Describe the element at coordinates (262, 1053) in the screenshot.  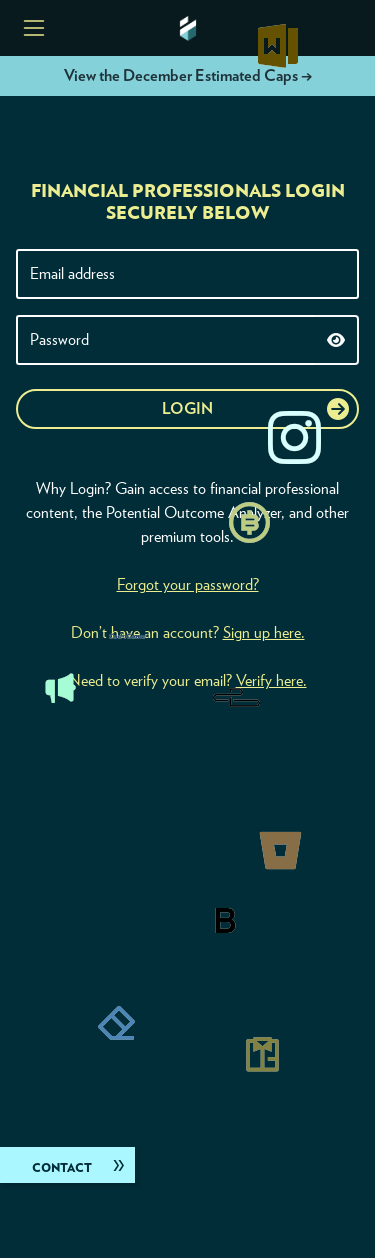
I see `view clothing or apparel options` at that location.